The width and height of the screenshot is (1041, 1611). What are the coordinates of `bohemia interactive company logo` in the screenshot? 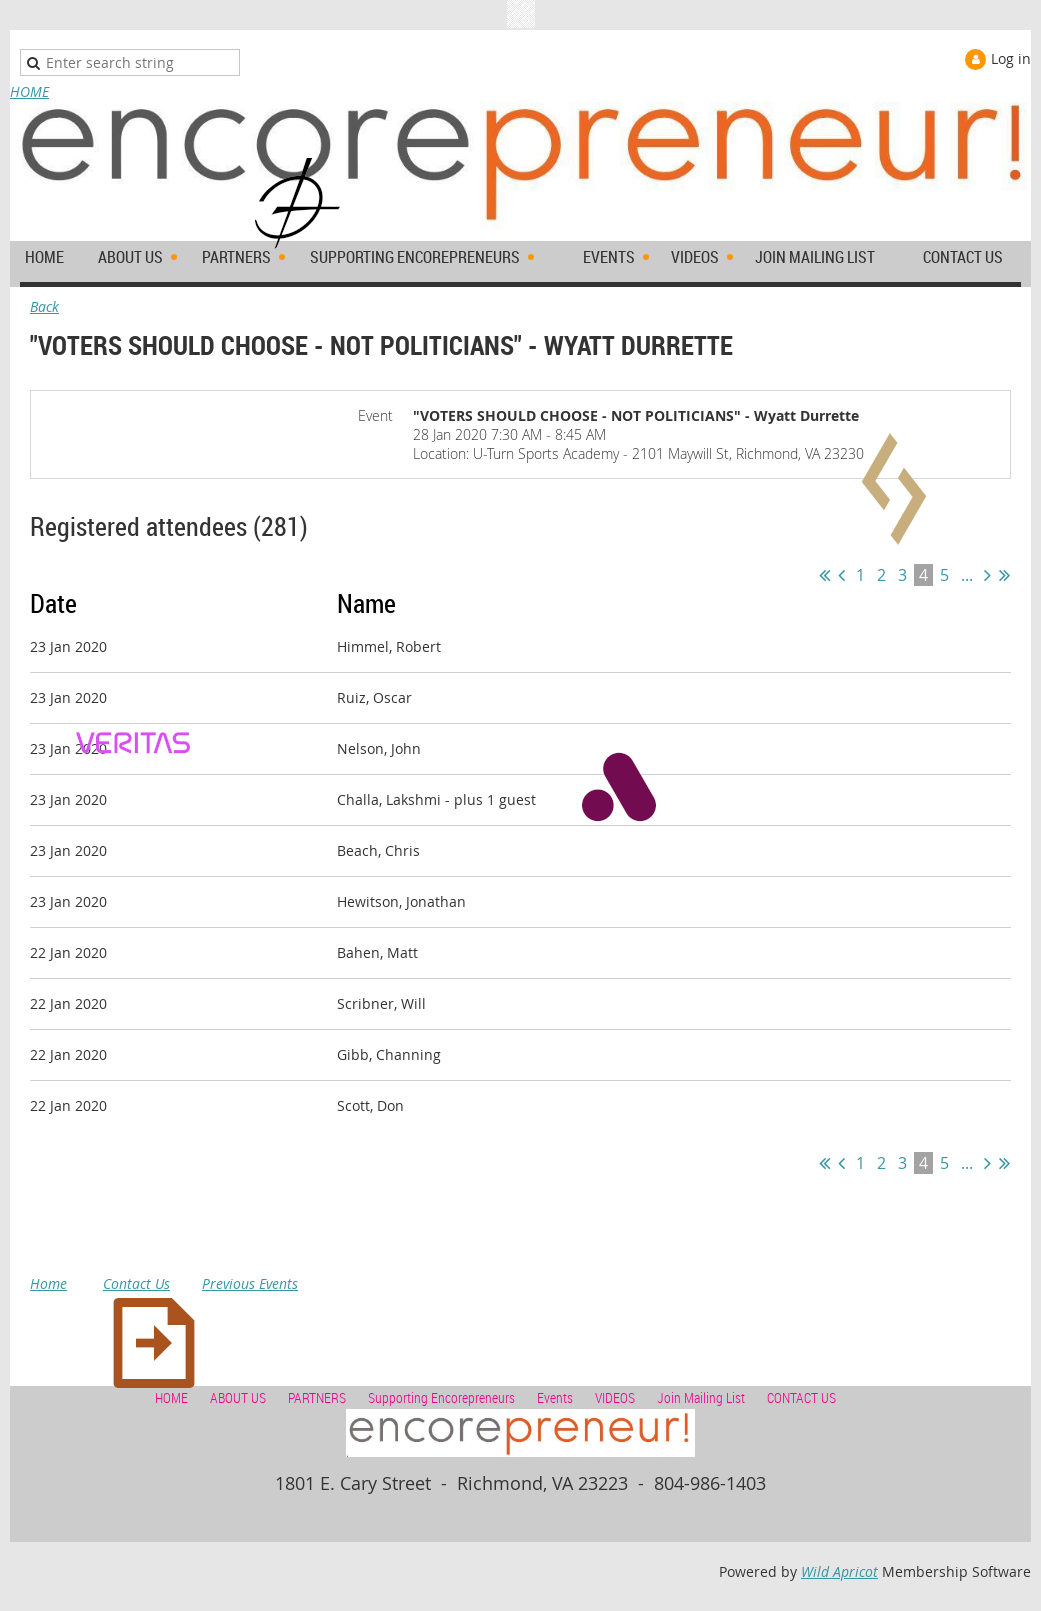 It's located at (297, 203).